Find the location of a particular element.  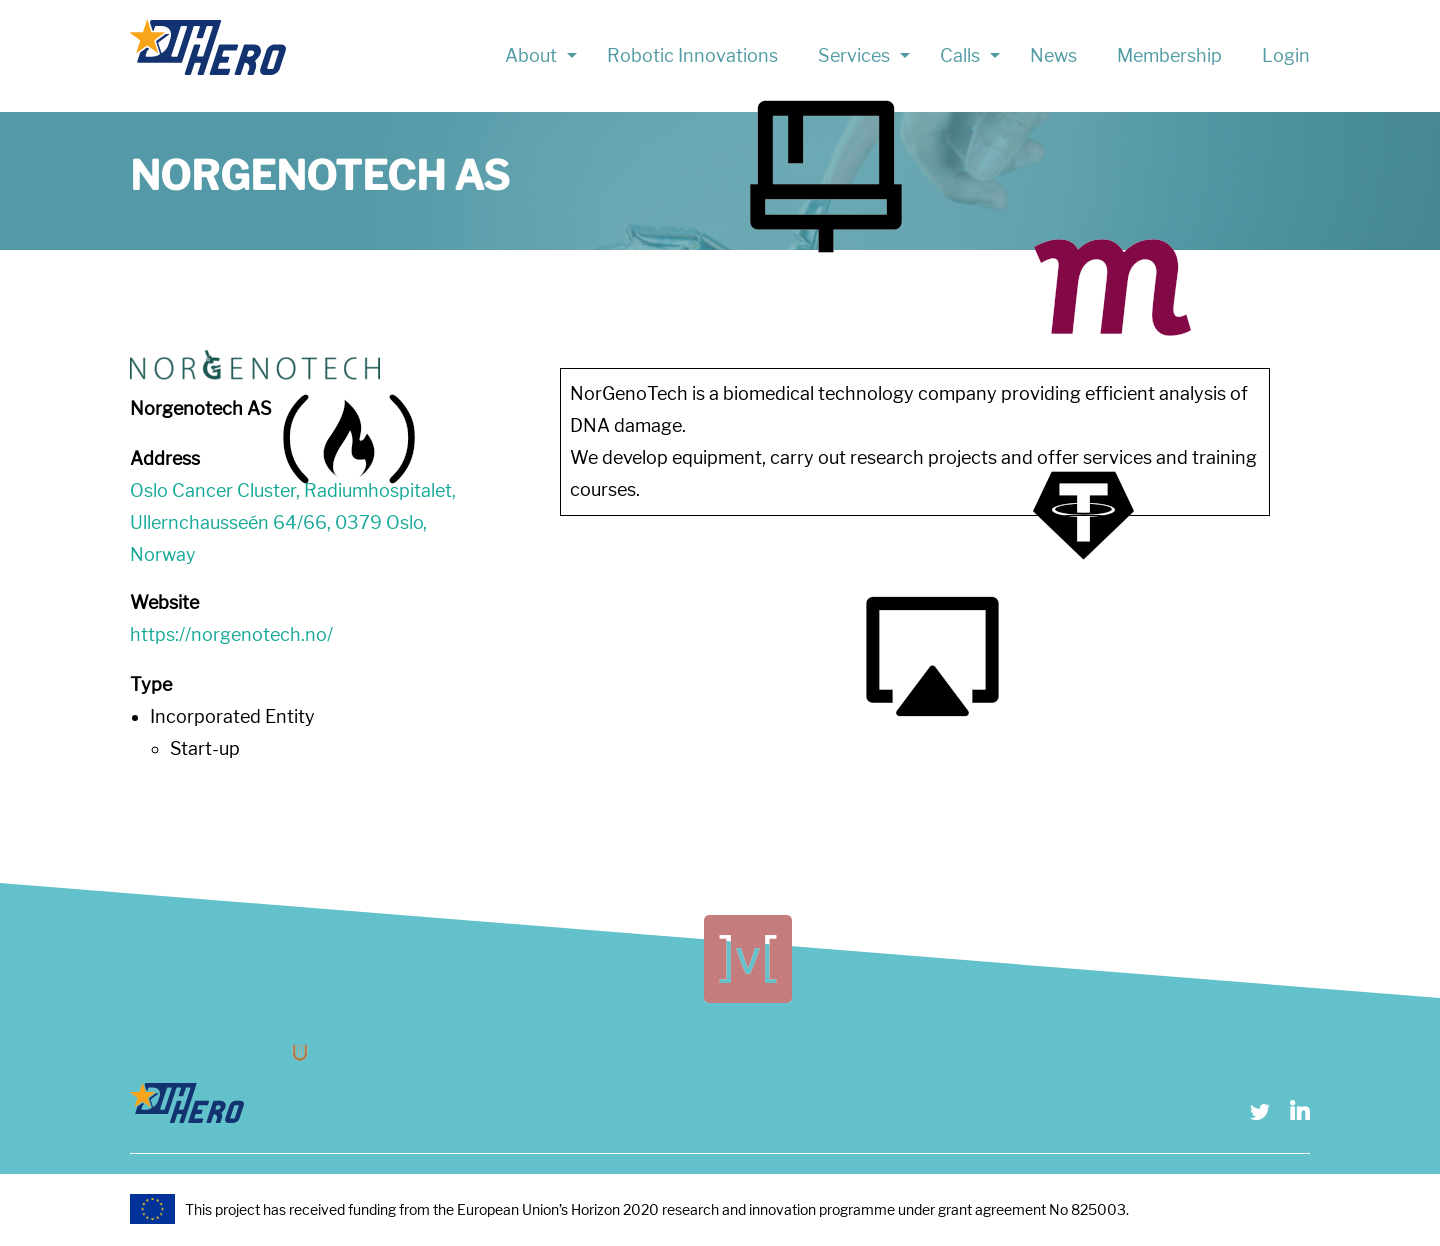

stream content to an airplay-enabled device is located at coordinates (932, 656).